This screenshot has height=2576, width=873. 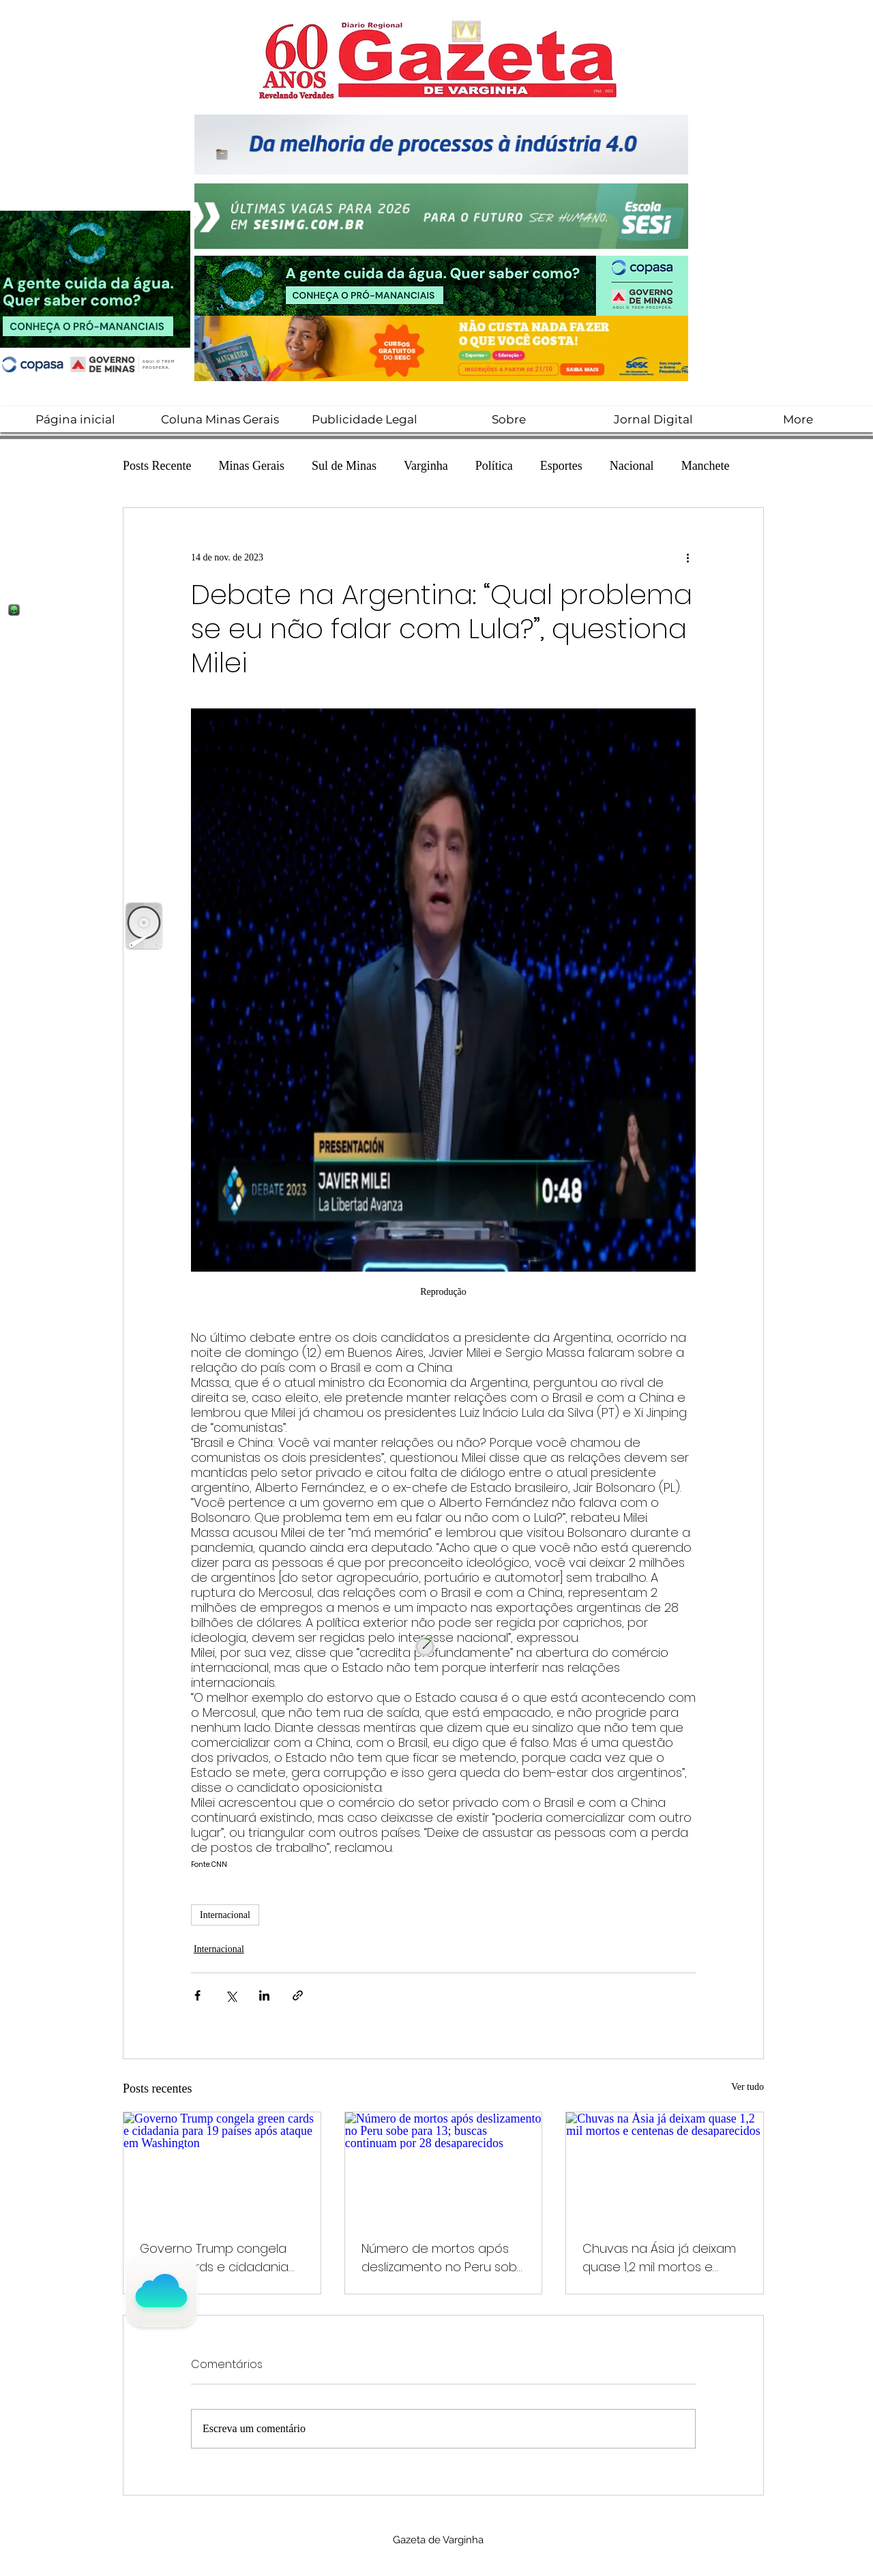 What do you see at coordinates (425, 1647) in the screenshot?
I see `open sysprof system profiler` at bounding box center [425, 1647].